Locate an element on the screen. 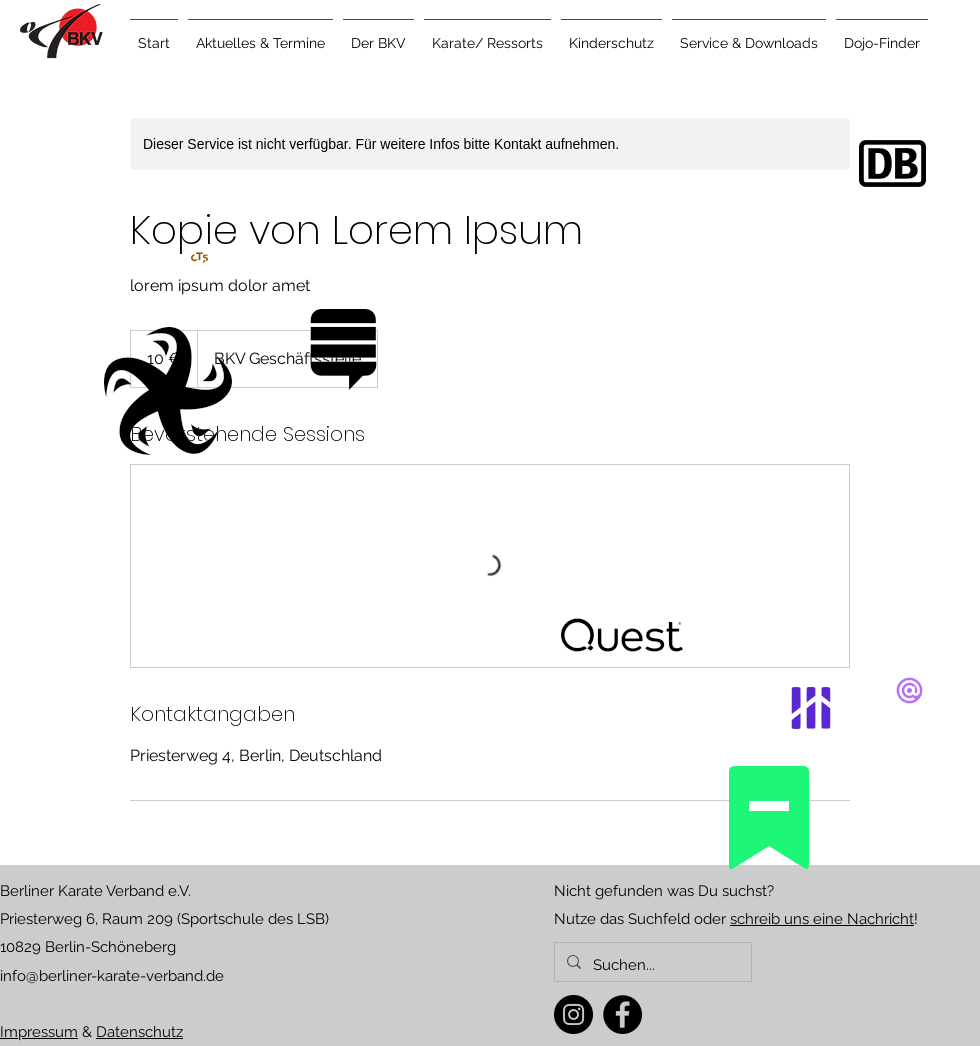 The height and width of the screenshot is (1046, 980). libraries.io logo is located at coordinates (811, 708).